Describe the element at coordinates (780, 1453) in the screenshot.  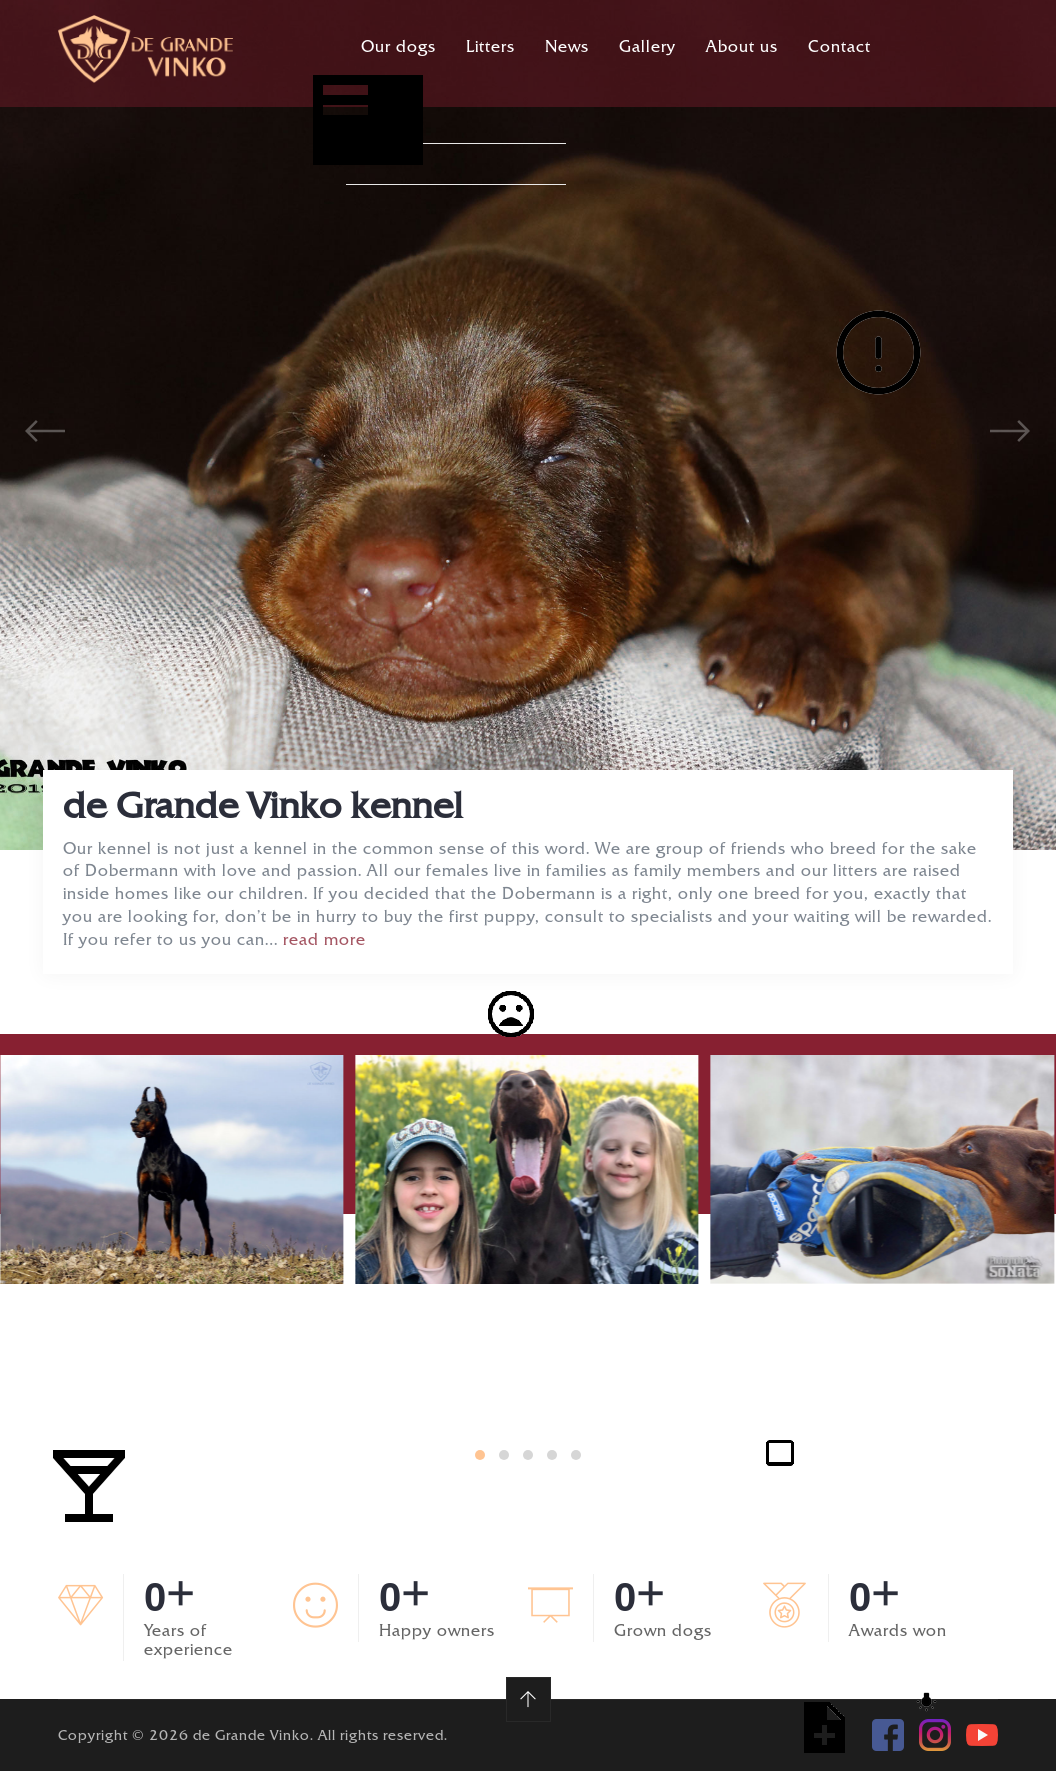
I see `crop image to 3:2 aspect ratio` at that location.